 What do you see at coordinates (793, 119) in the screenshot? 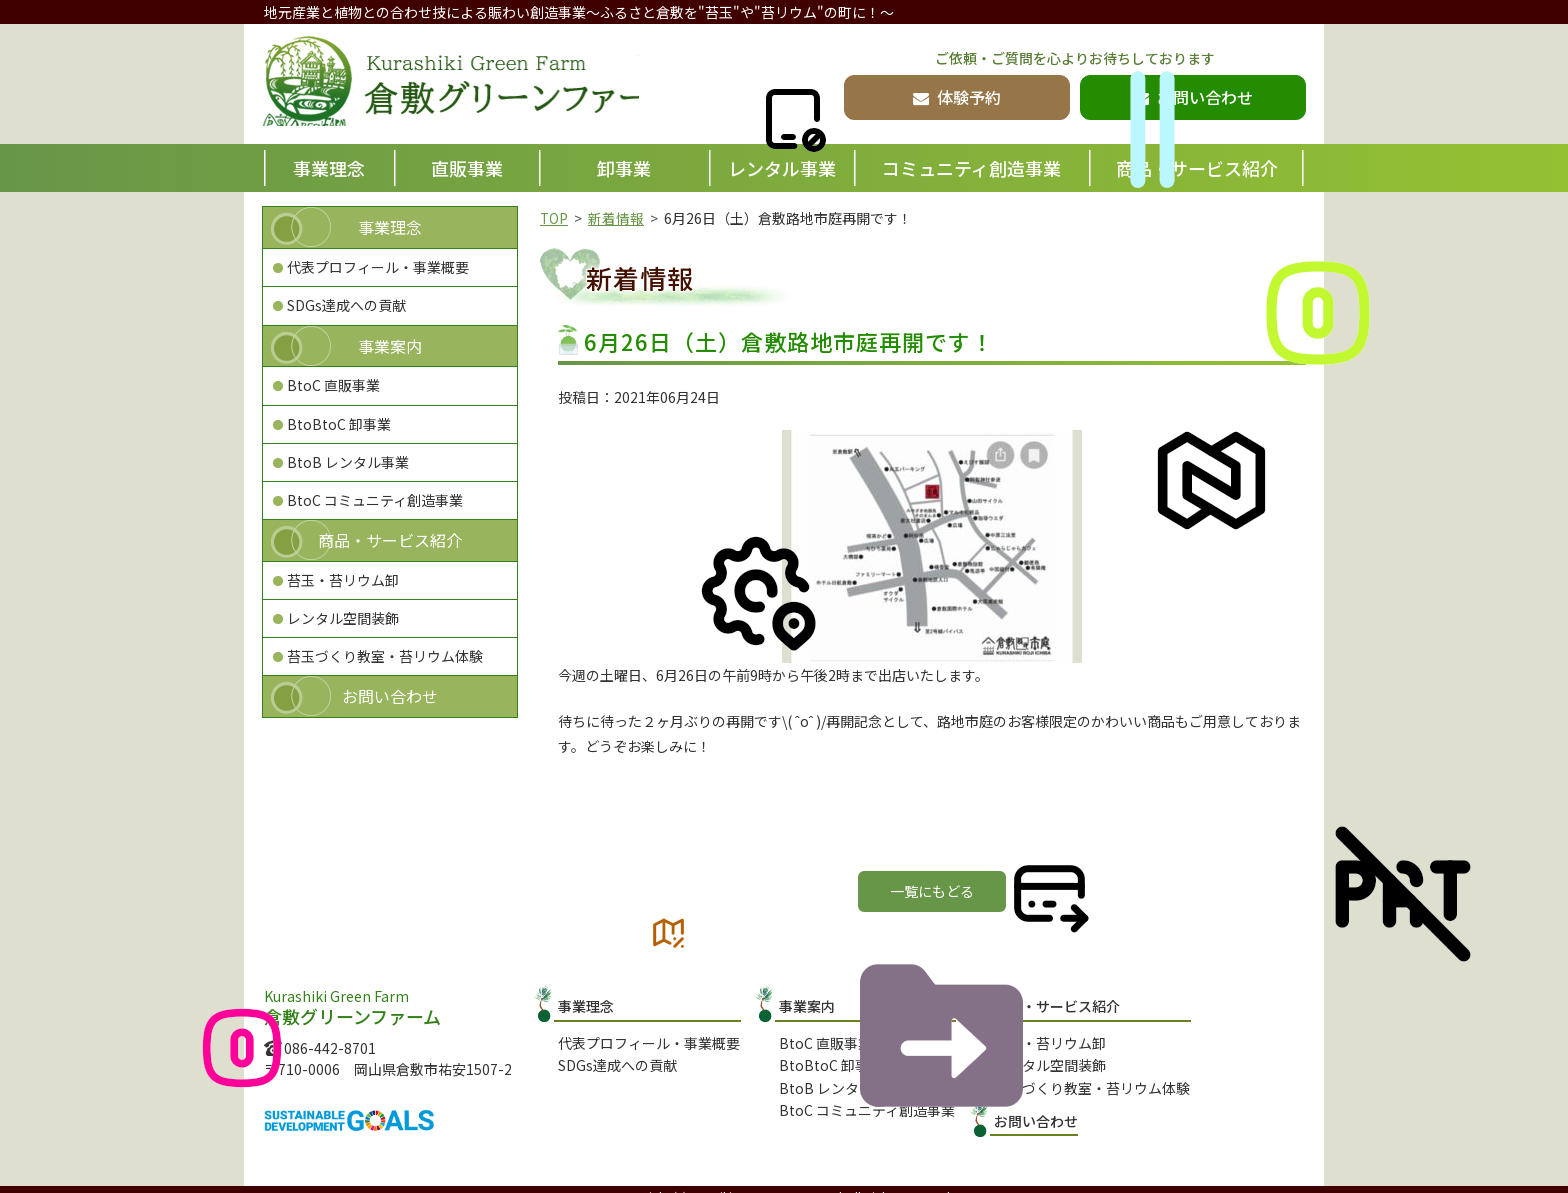
I see `cancel iPad connection or pairing` at bounding box center [793, 119].